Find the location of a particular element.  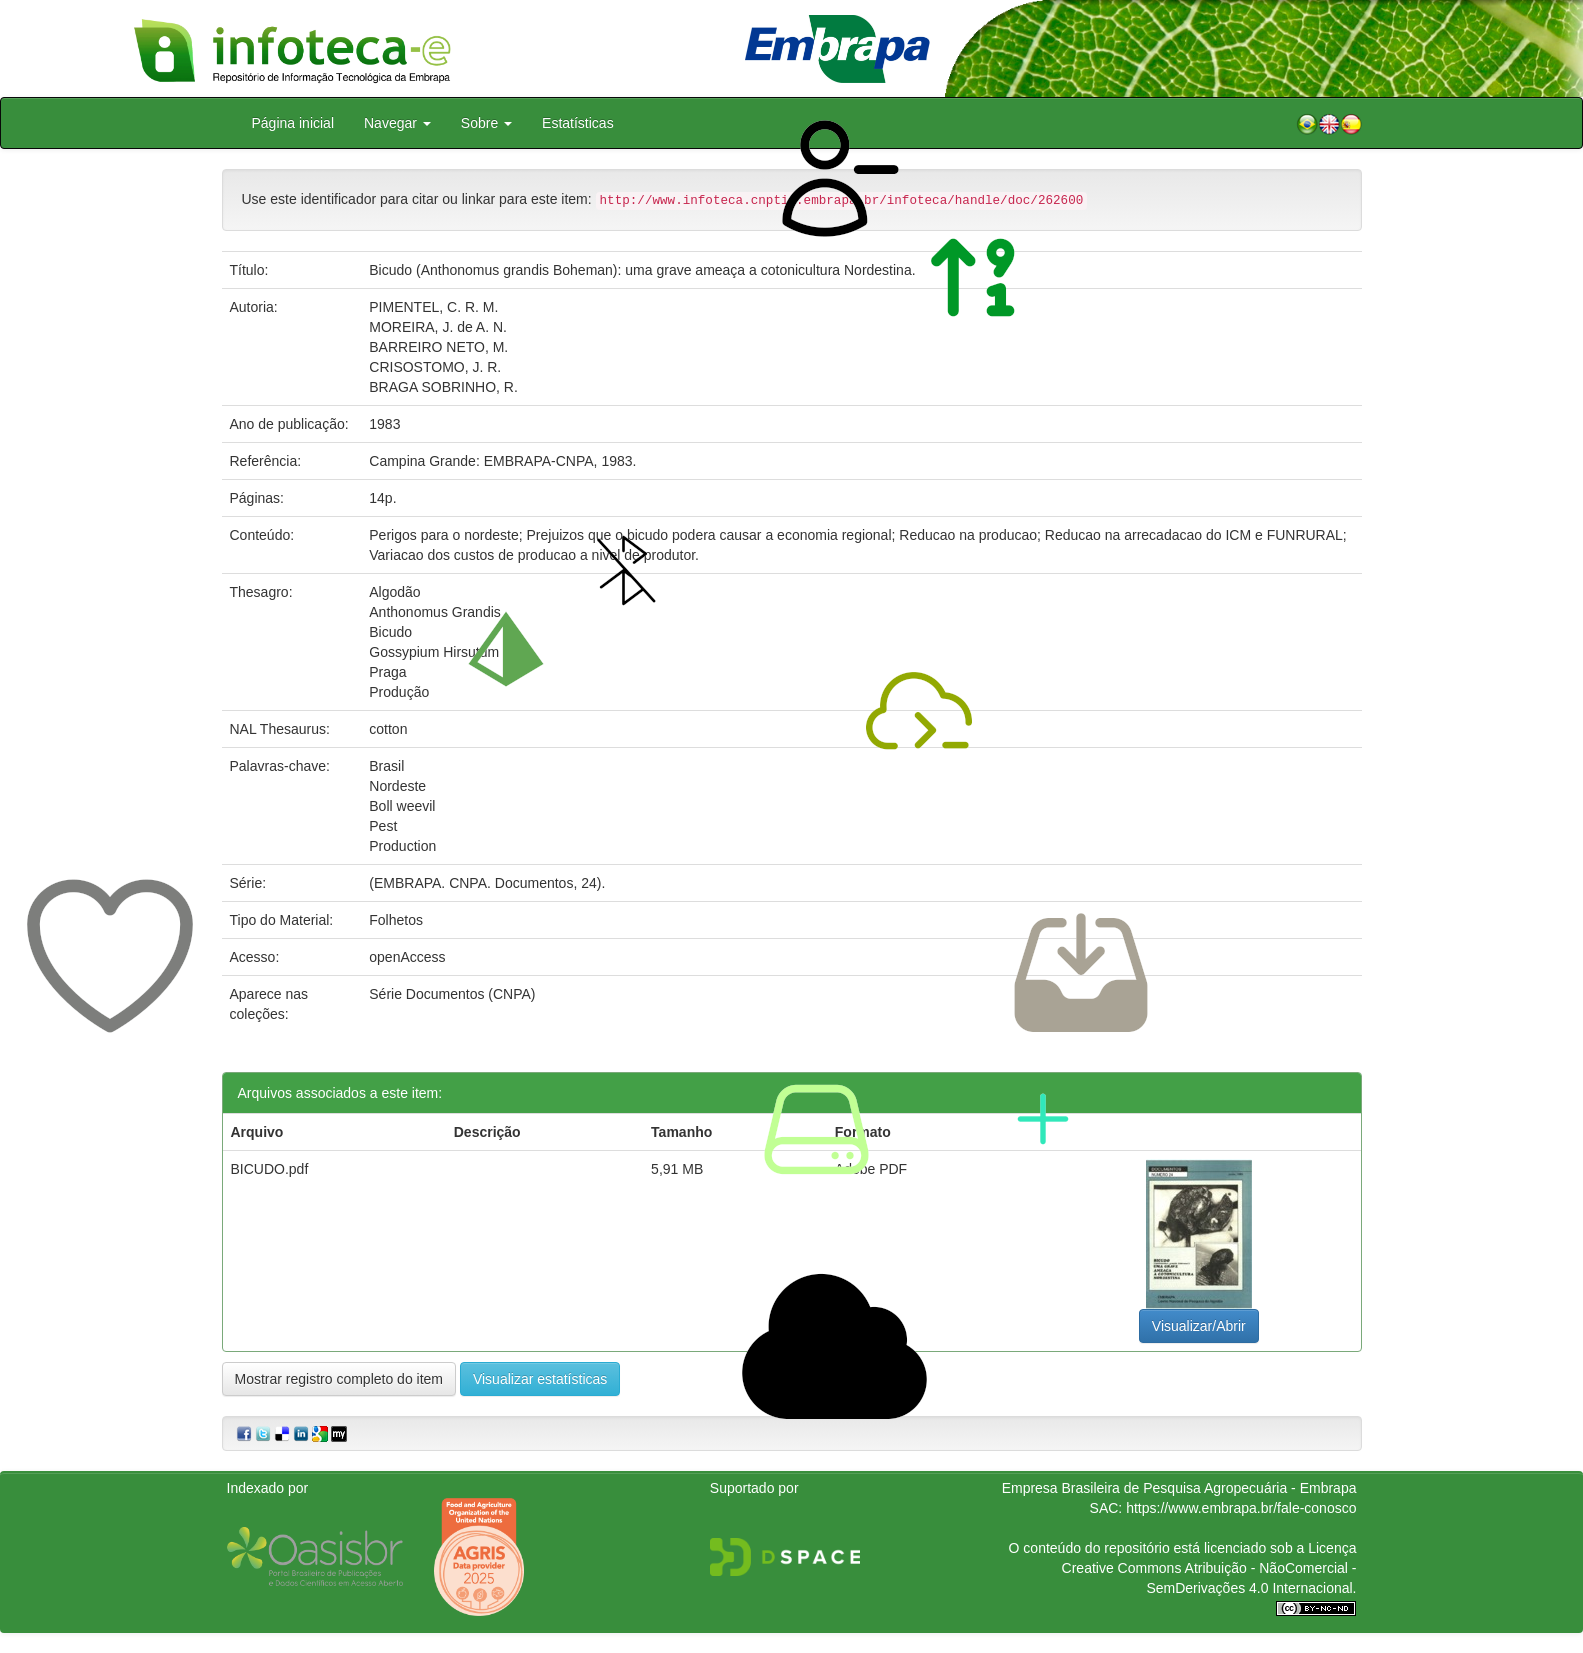

cloud storage or sync status is located at coordinates (834, 1346).